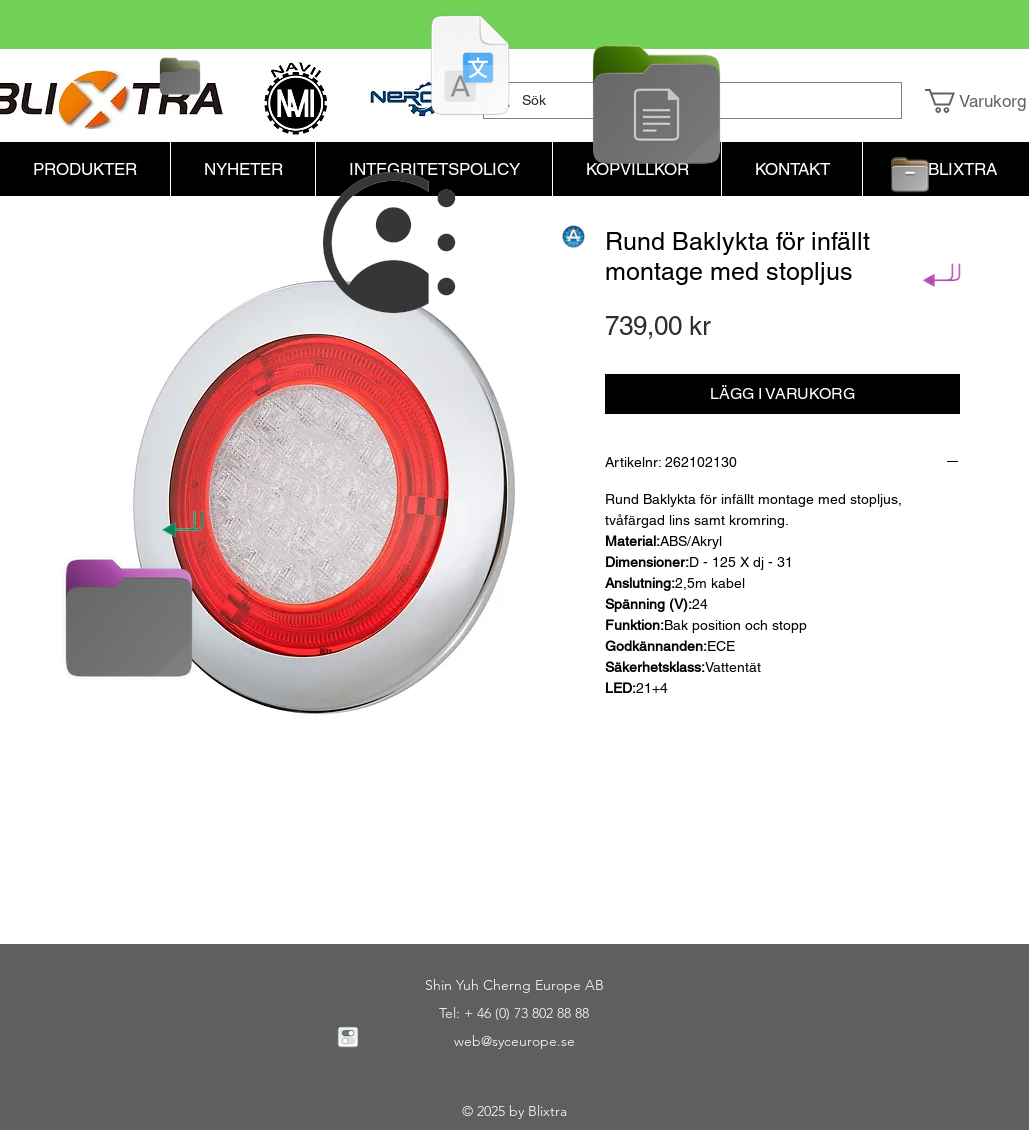  Describe the element at coordinates (470, 65) in the screenshot. I see `a gettext translation file for software localization` at that location.